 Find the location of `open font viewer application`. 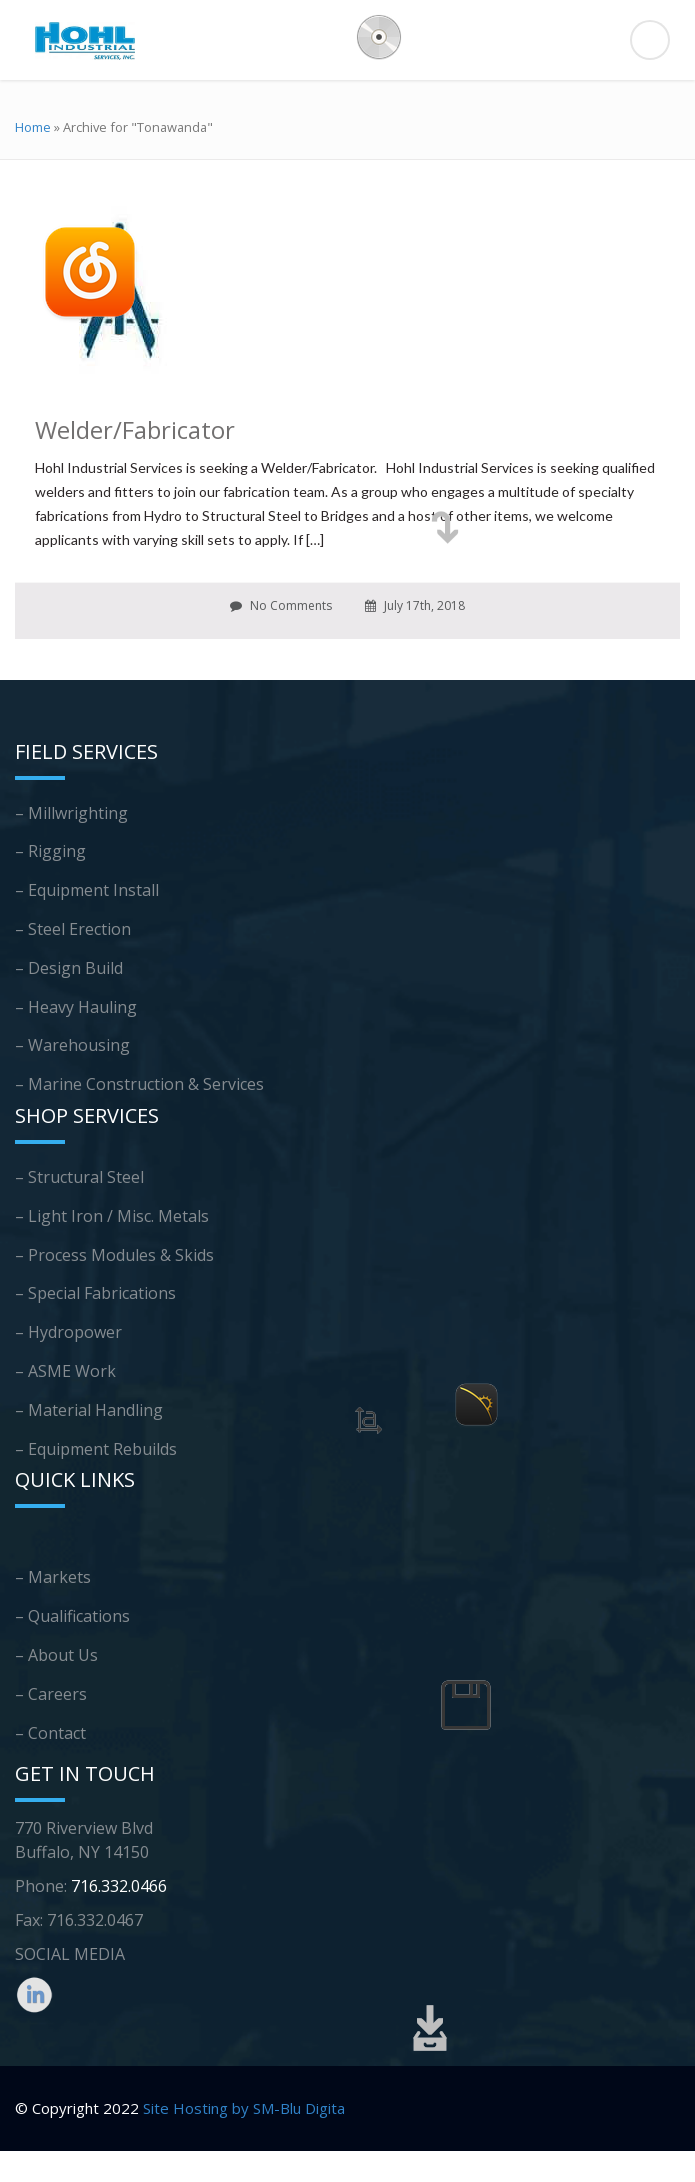

open font viewer application is located at coordinates (368, 1421).